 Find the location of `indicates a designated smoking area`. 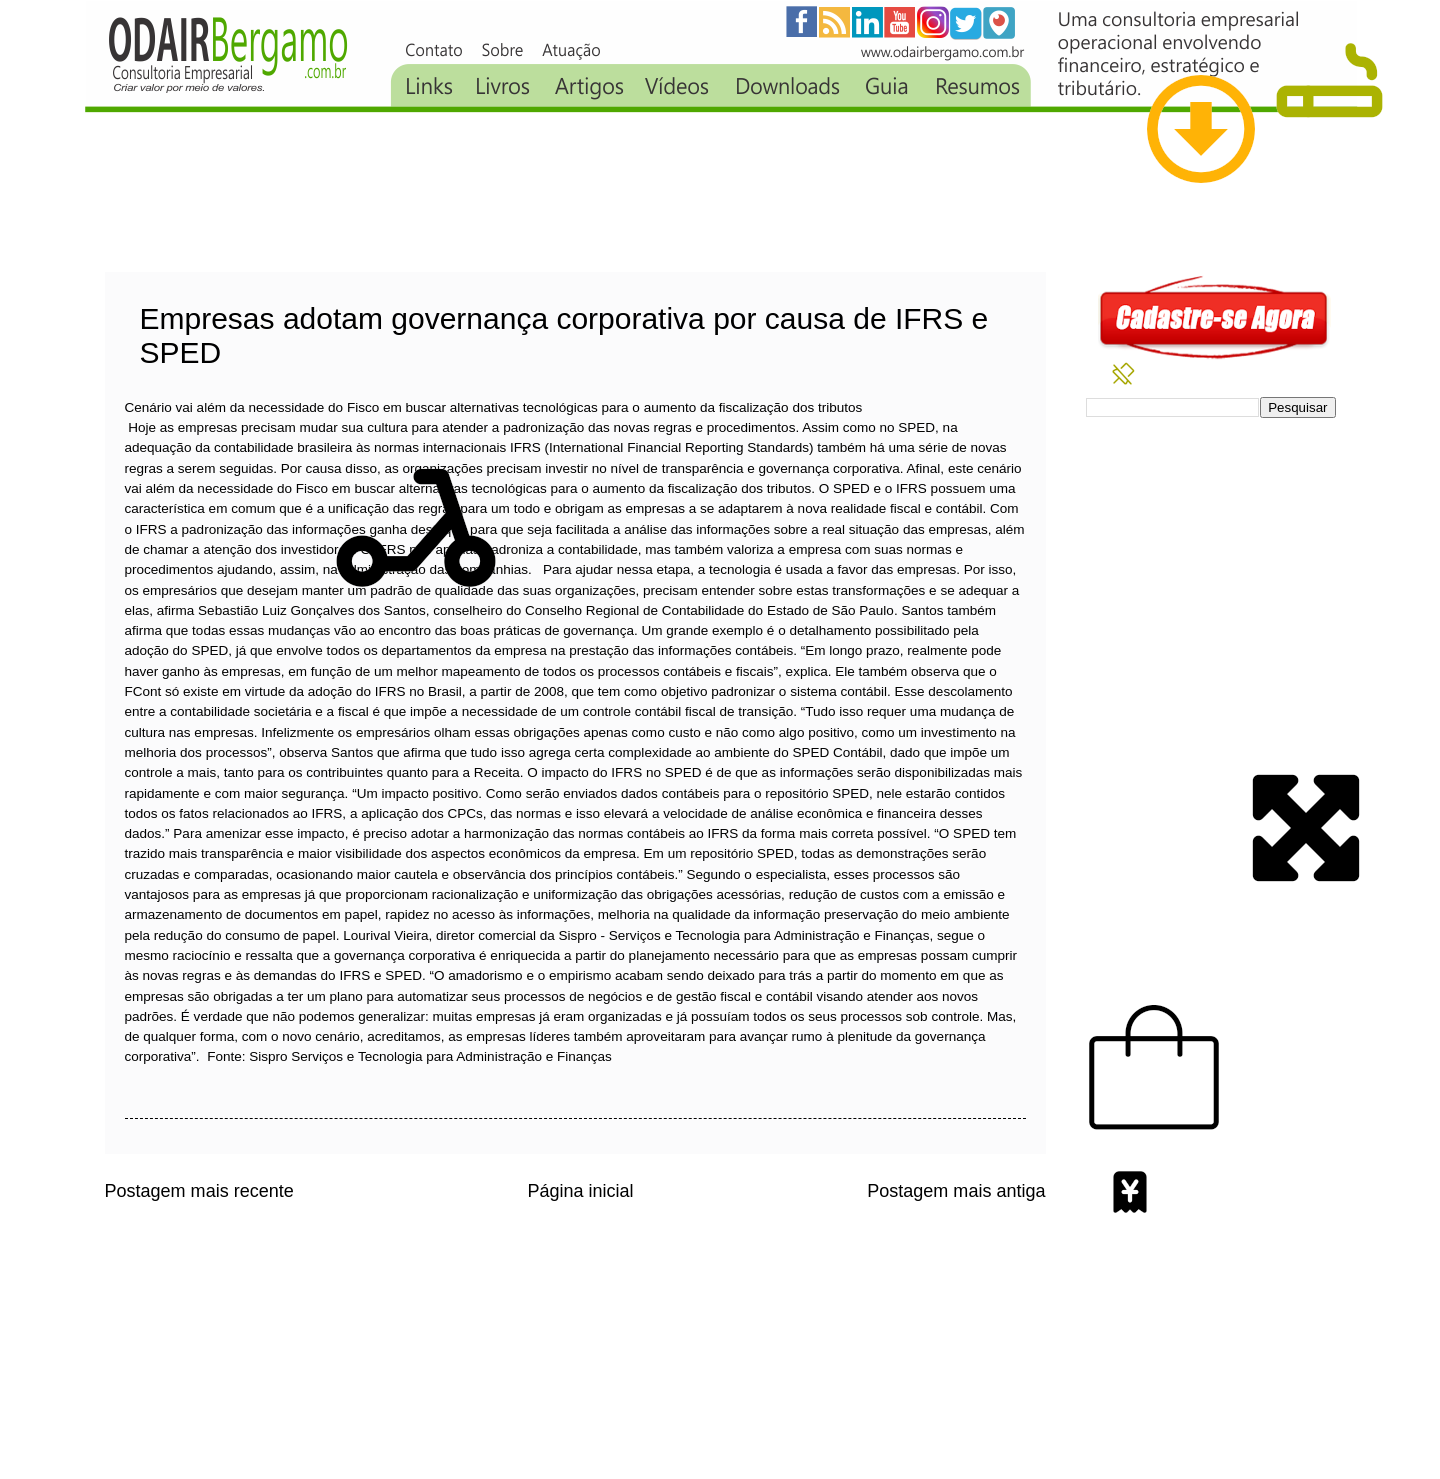

indicates a designated smoking area is located at coordinates (1329, 85).